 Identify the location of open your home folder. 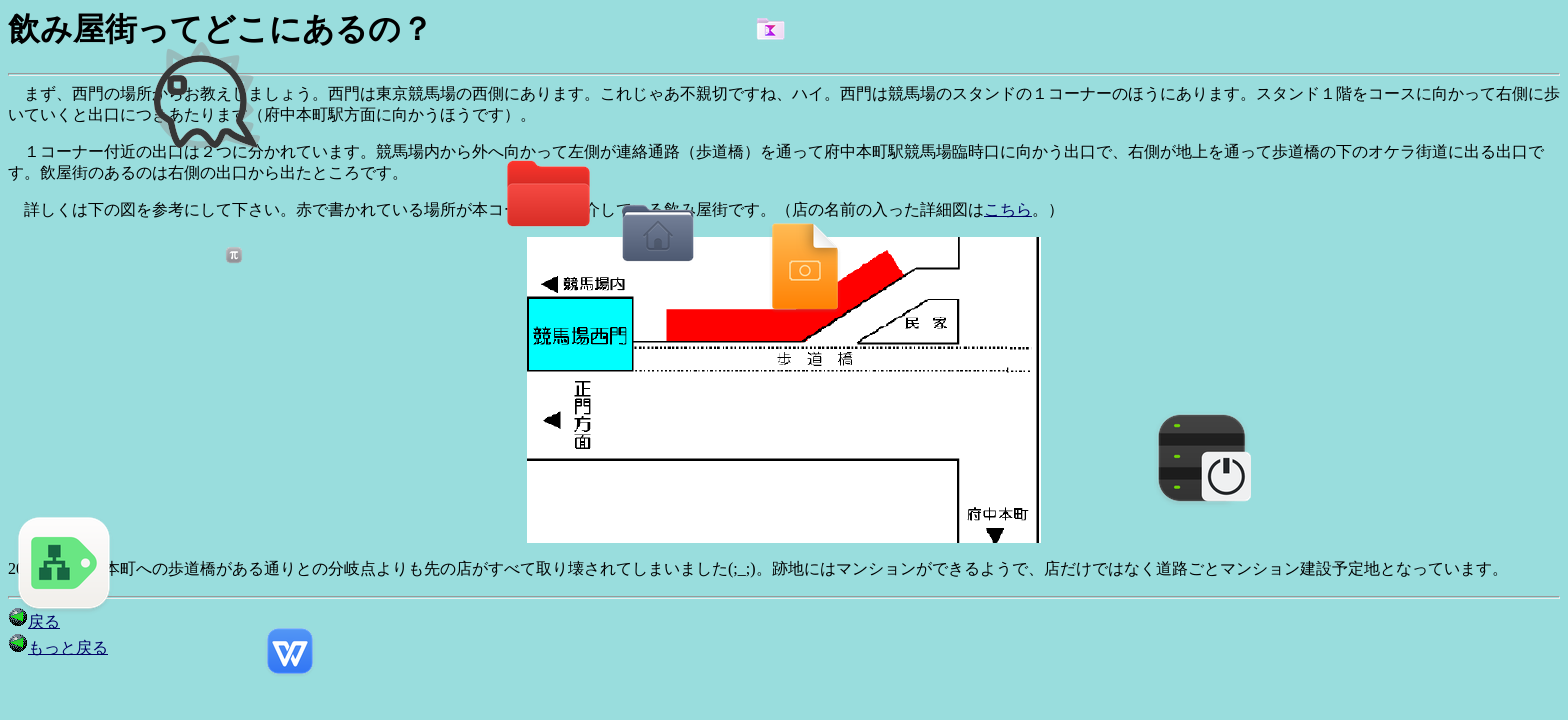
(658, 233).